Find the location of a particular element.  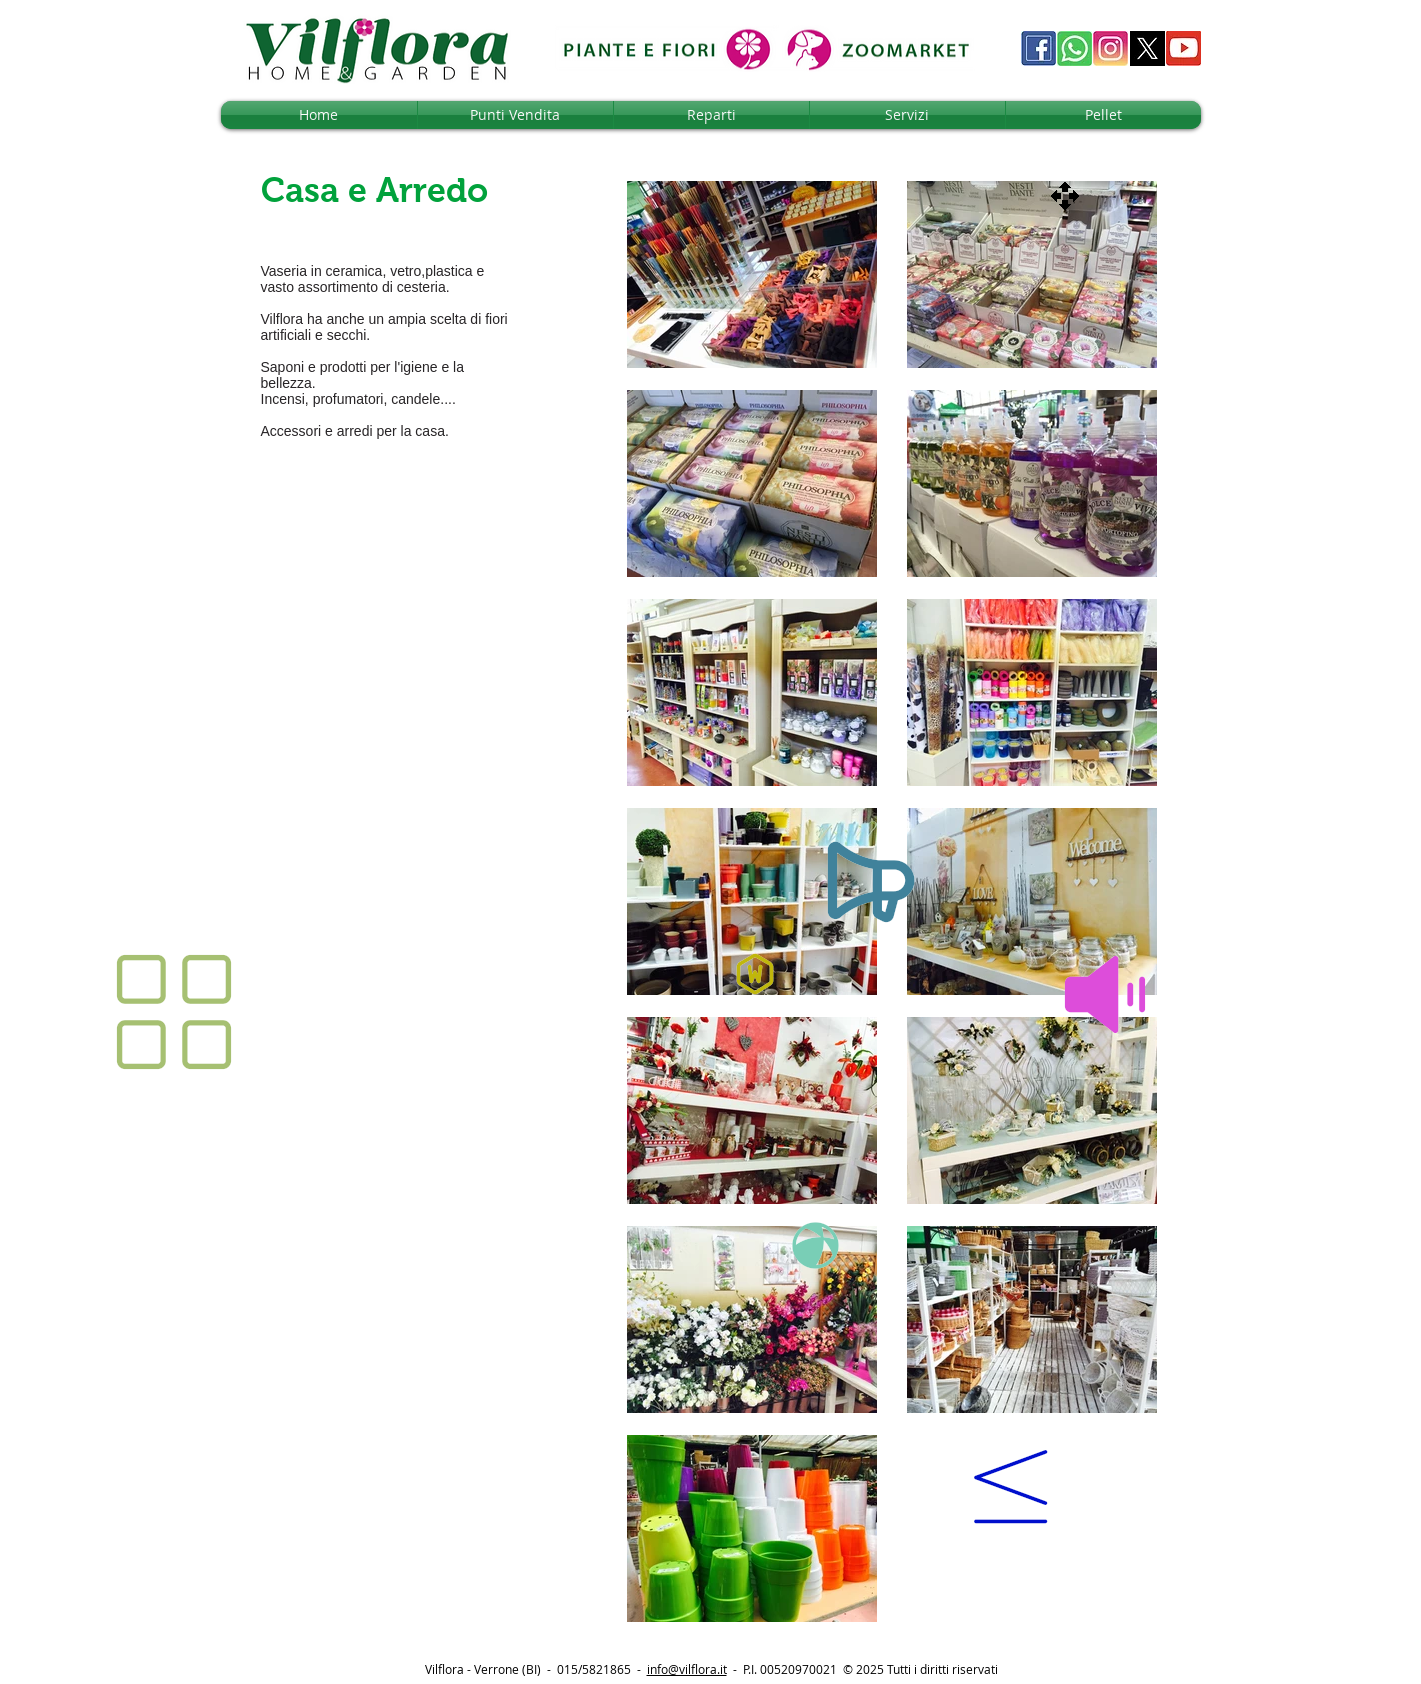

view all apps or menu grid is located at coordinates (174, 1012).